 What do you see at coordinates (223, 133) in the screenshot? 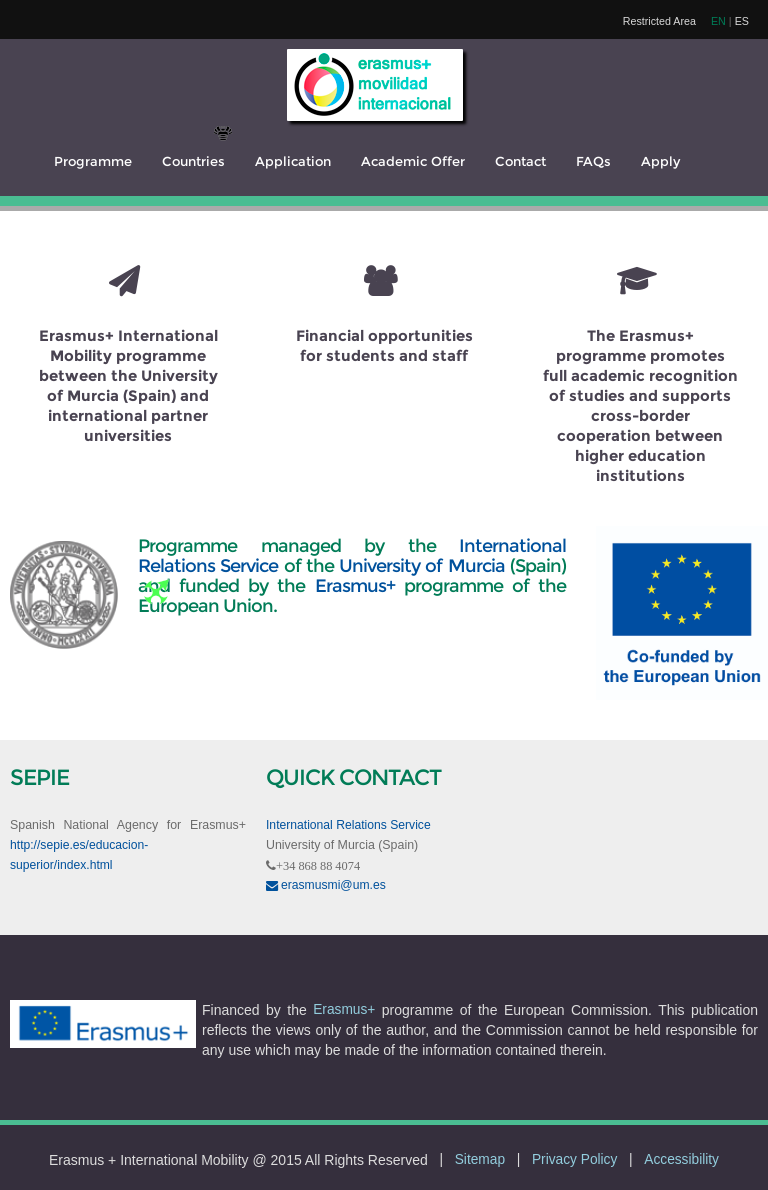
I see `equip body armor` at bounding box center [223, 133].